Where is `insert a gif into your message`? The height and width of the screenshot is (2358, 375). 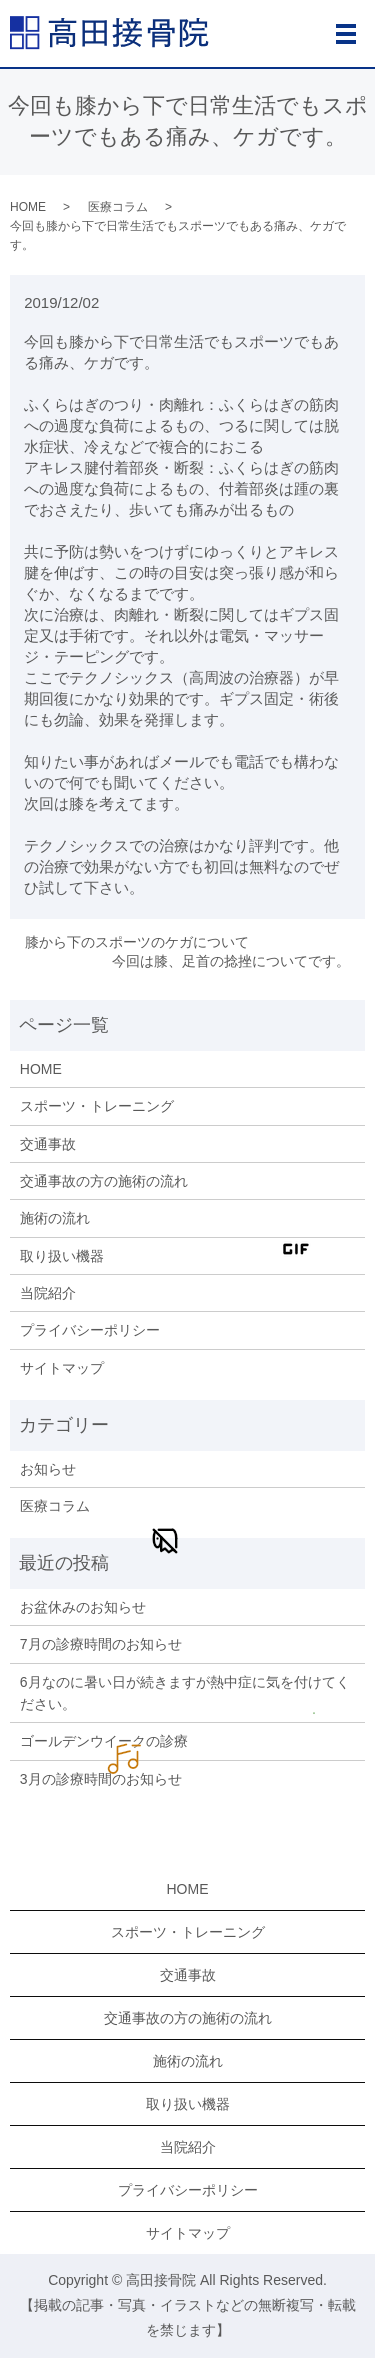 insert a gif into your message is located at coordinates (296, 1249).